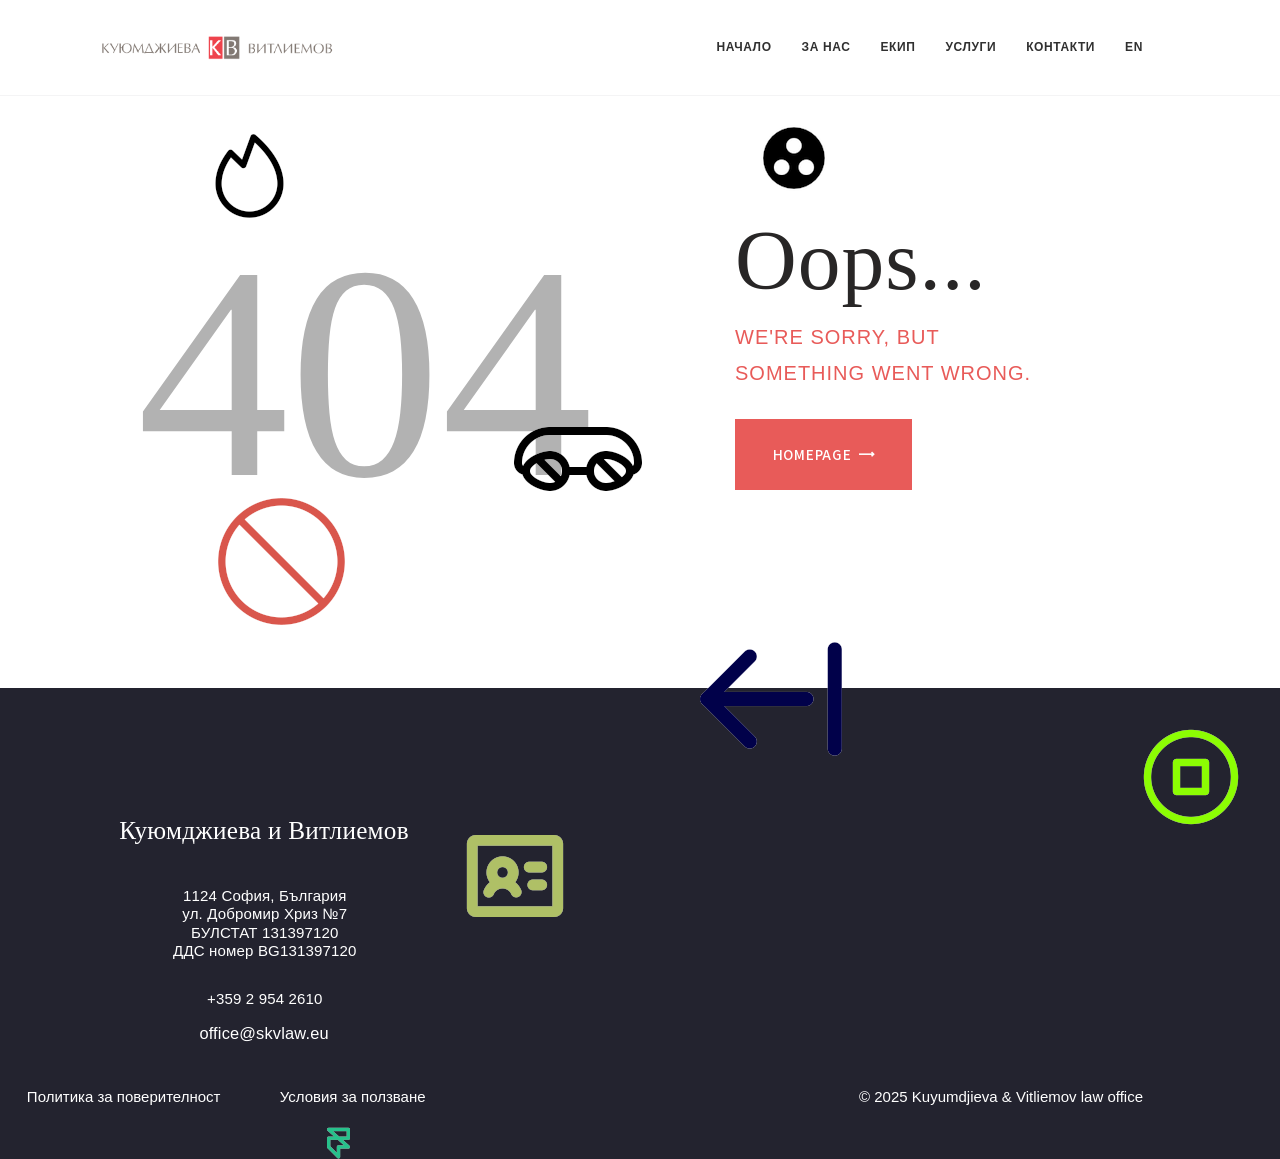  Describe the element at coordinates (281, 561) in the screenshot. I see `indicates a blocked or prohibited action` at that location.